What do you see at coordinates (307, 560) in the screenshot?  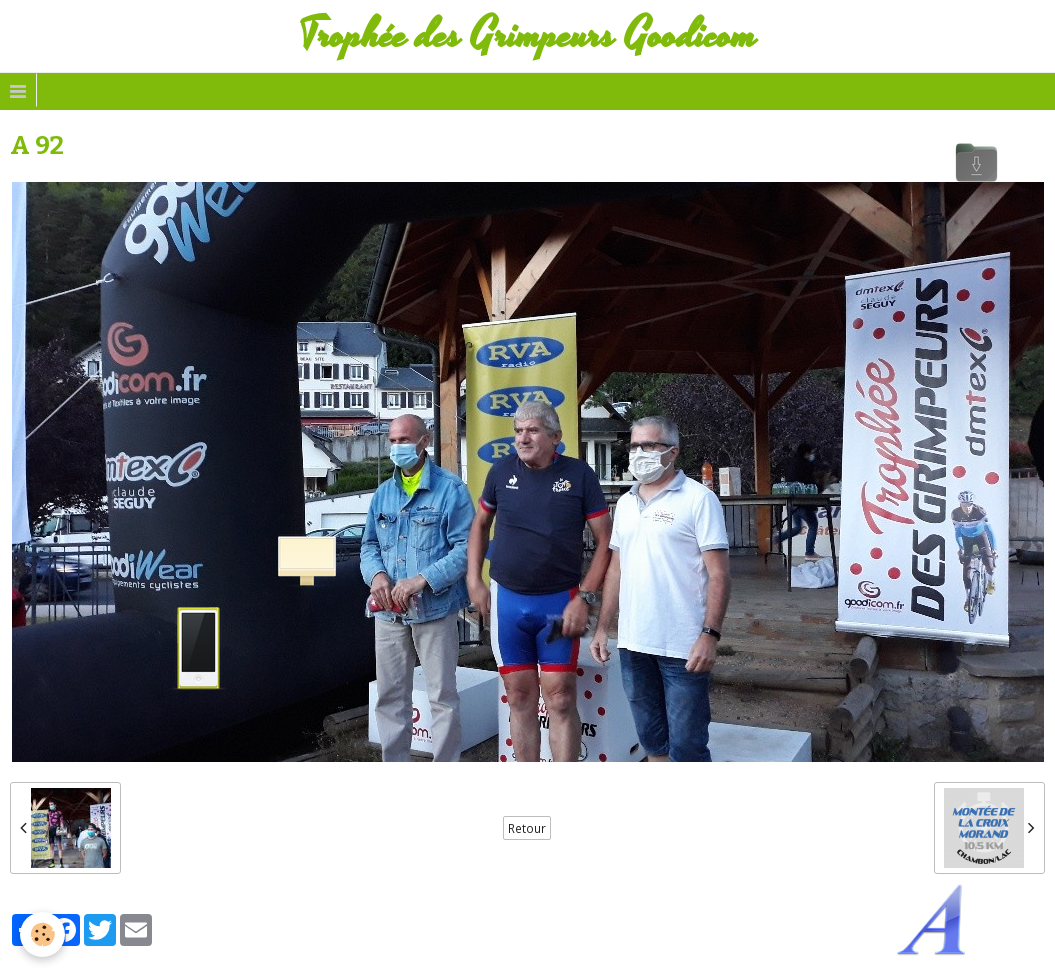 I see `select yellow iMac as device type` at bounding box center [307, 560].